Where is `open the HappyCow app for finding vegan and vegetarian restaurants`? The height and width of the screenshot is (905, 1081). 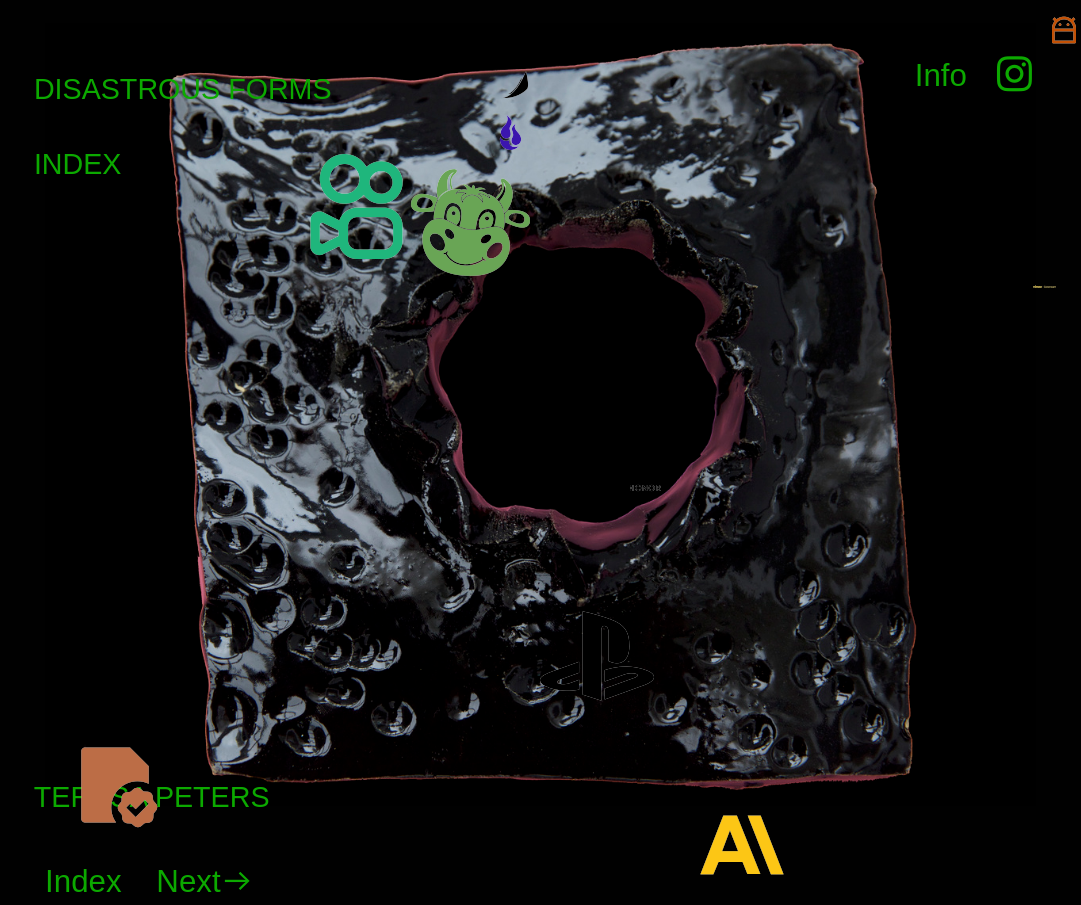 open the HappyCow app for finding vegan and vegetarian restaurants is located at coordinates (470, 222).